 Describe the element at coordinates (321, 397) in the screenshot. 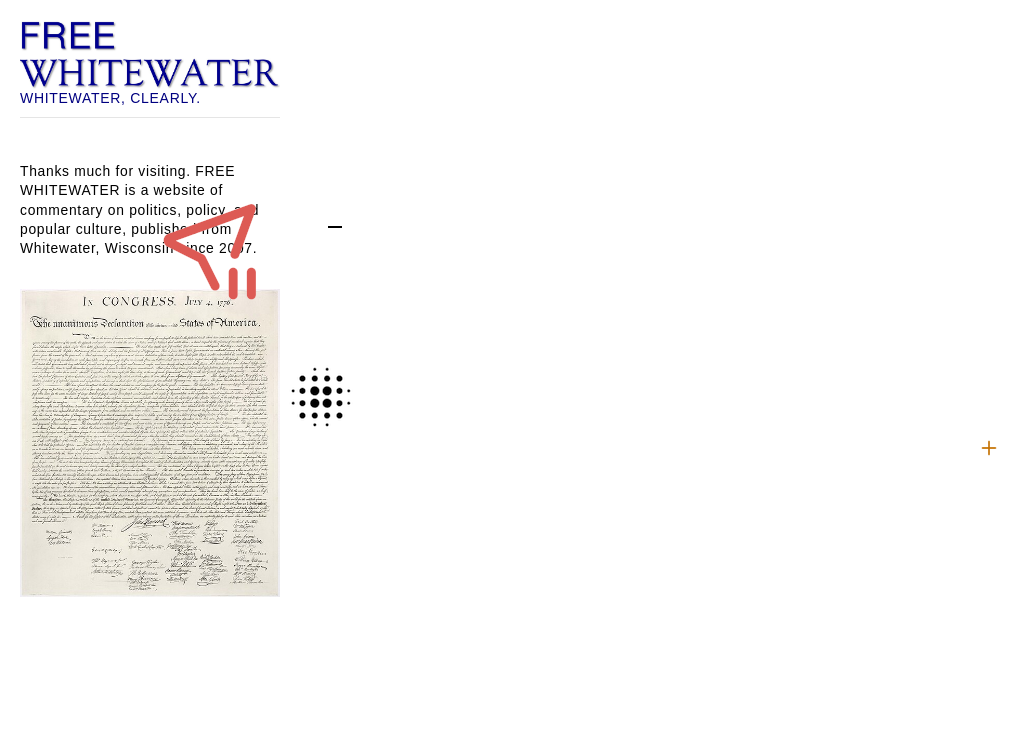

I see `apply blur effect to image` at that location.